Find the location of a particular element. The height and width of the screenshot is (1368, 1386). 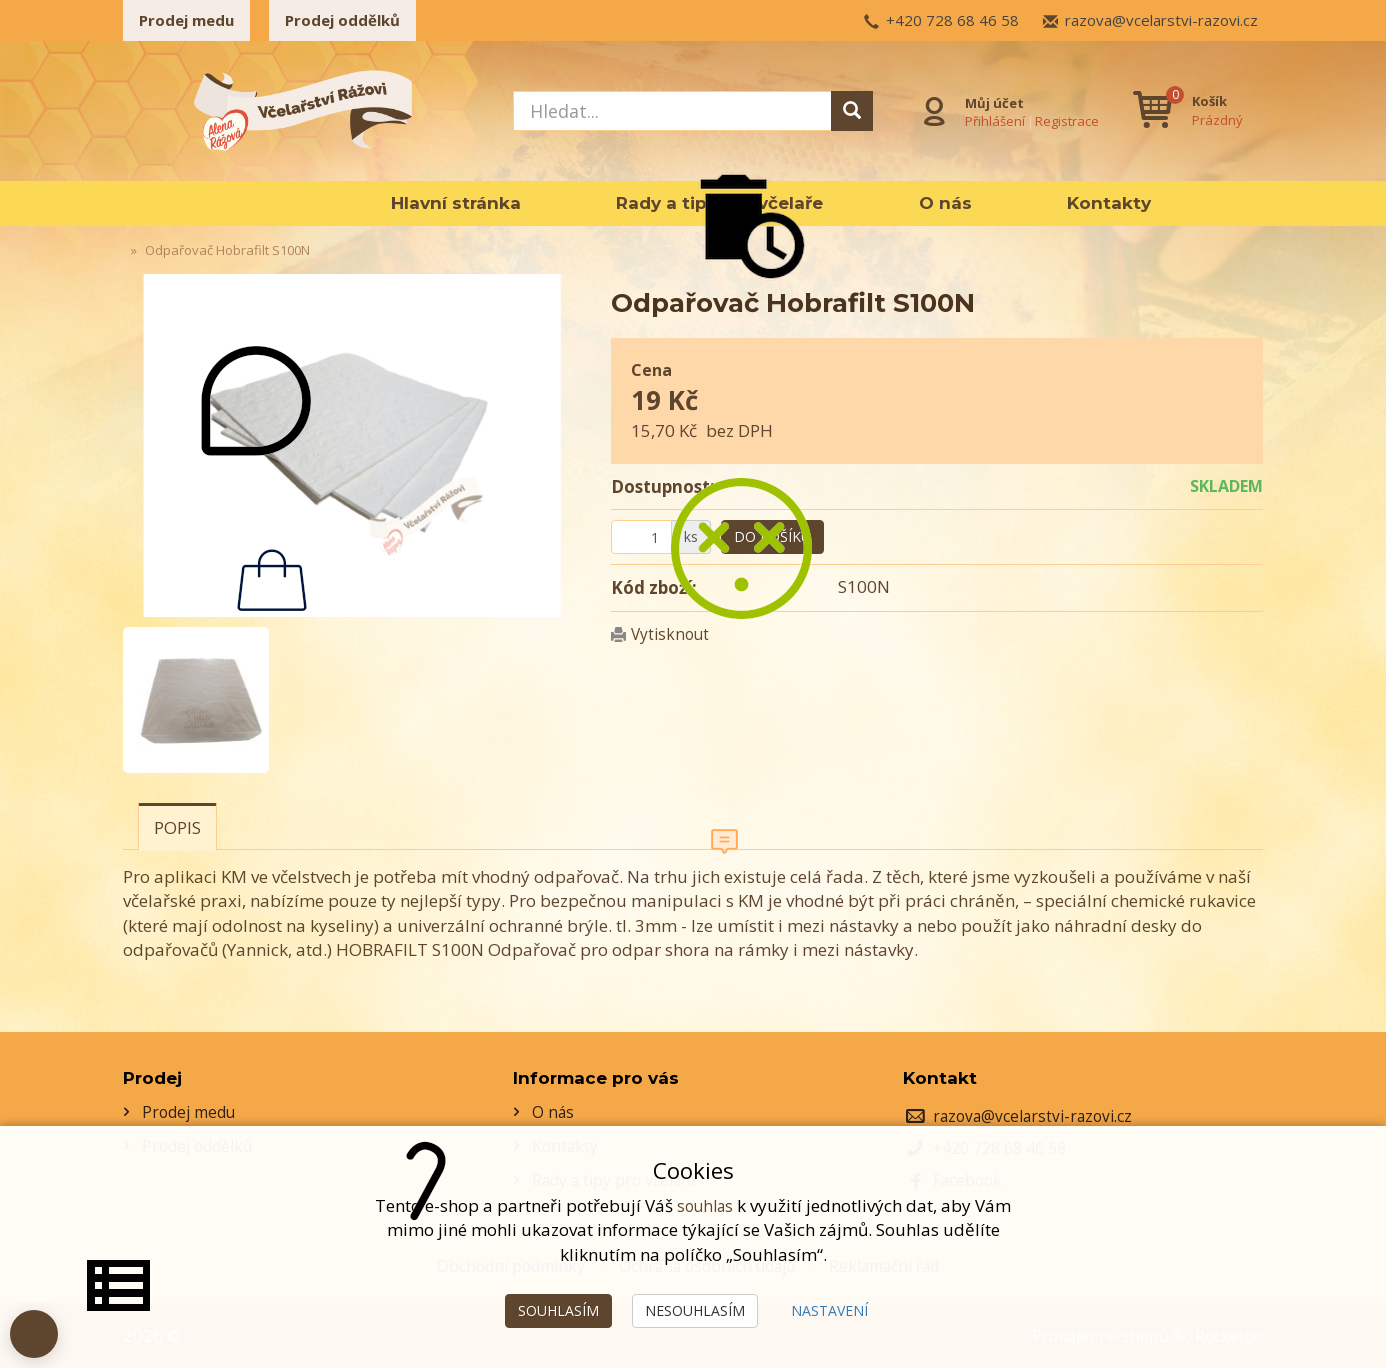

indicates an error or failed action is located at coordinates (741, 548).